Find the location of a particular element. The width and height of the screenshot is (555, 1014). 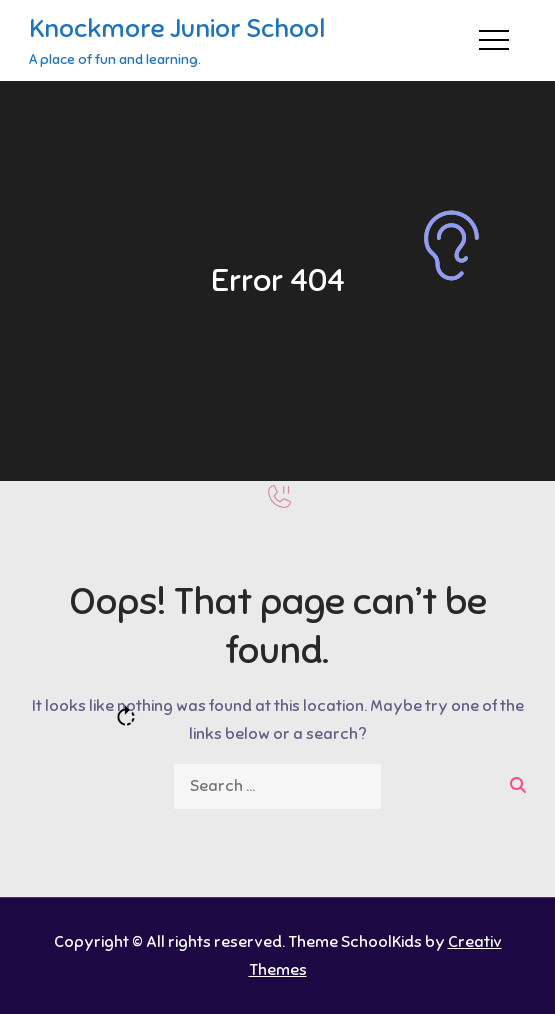

access audio or hearing settings is located at coordinates (451, 245).